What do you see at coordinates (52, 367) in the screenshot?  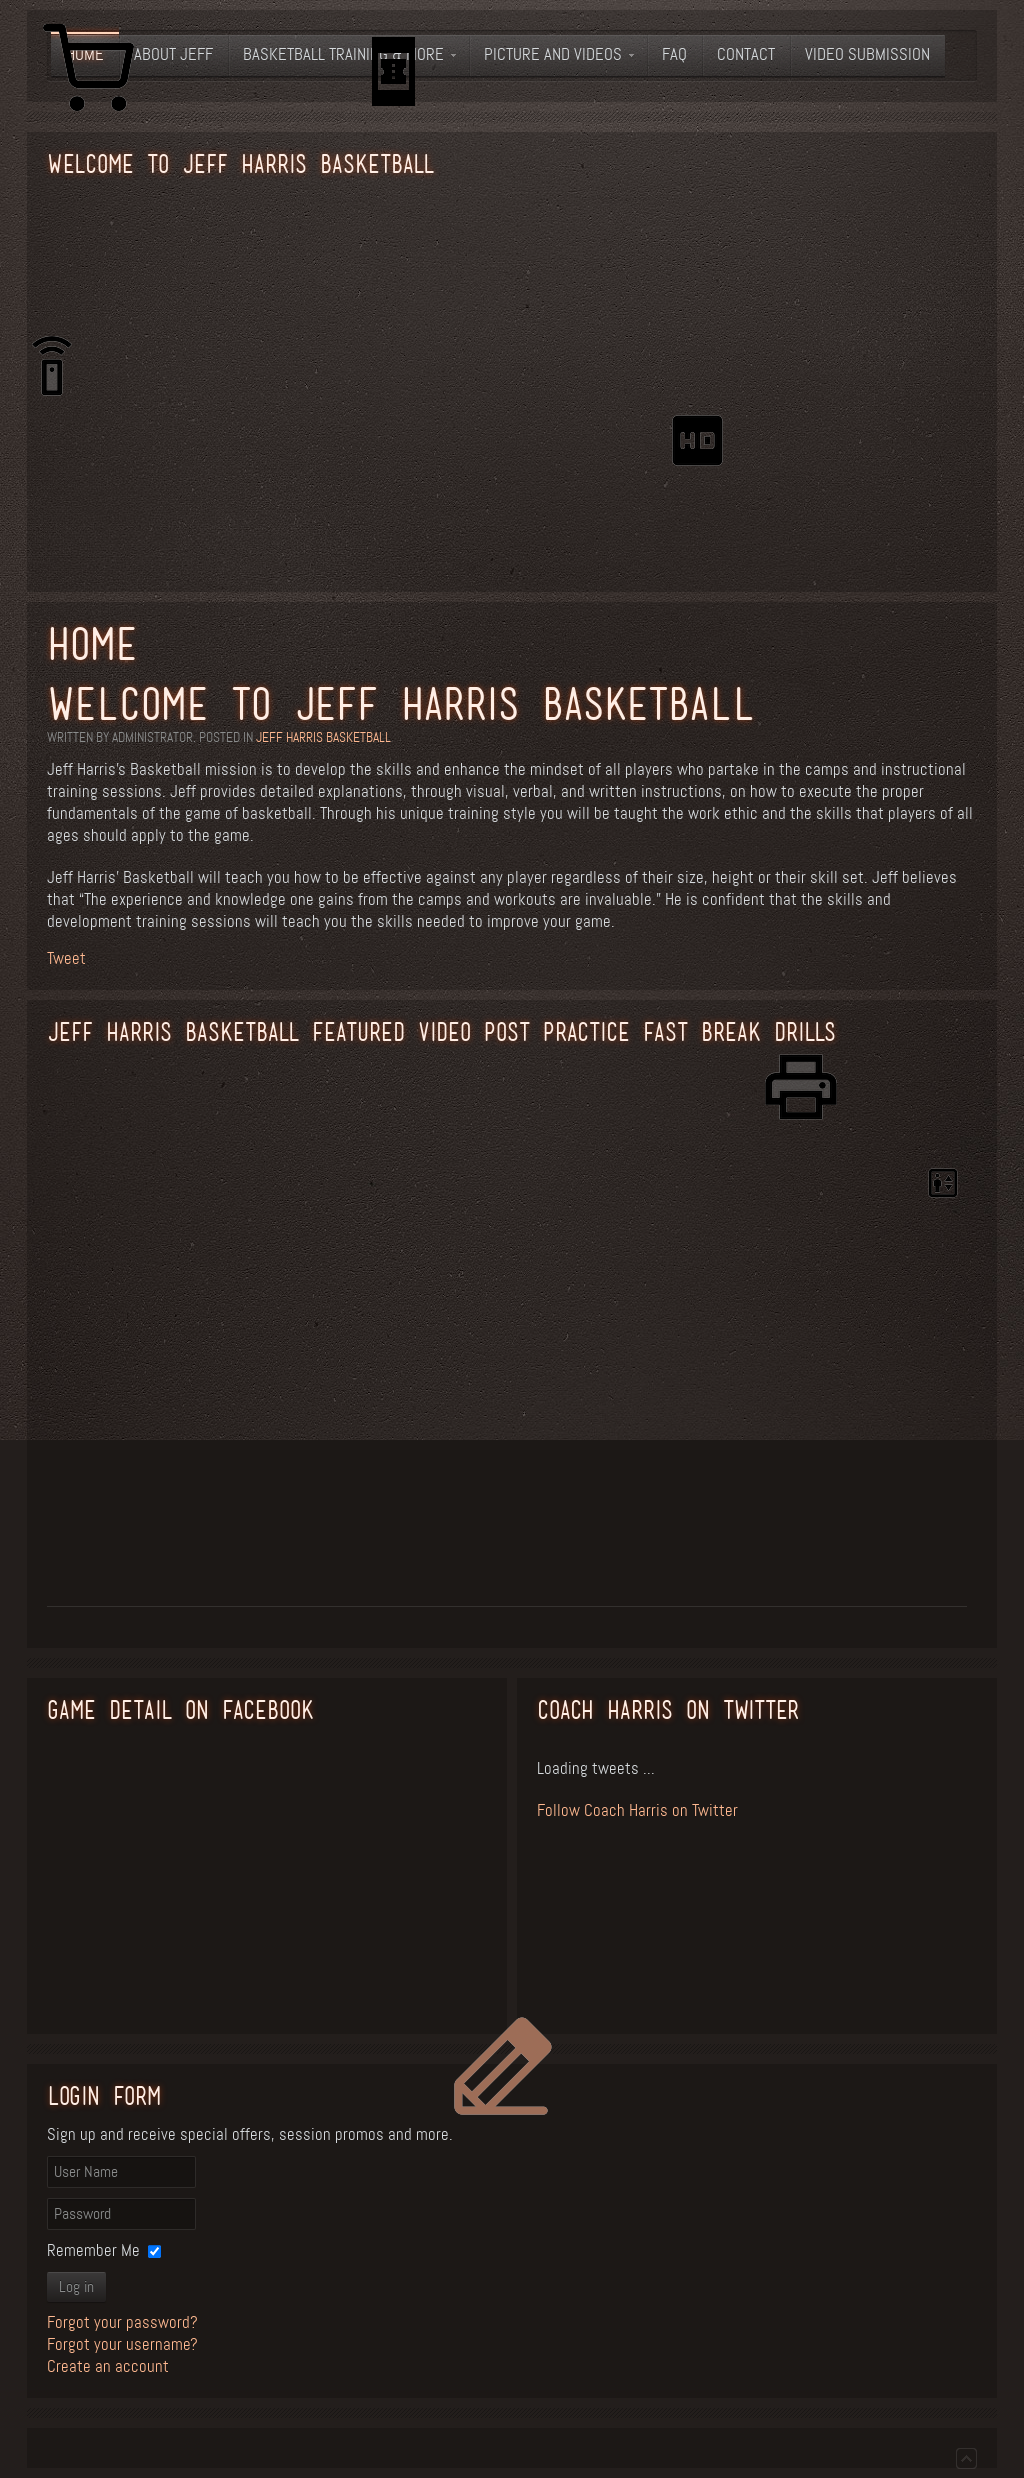 I see `access remote control settings` at bounding box center [52, 367].